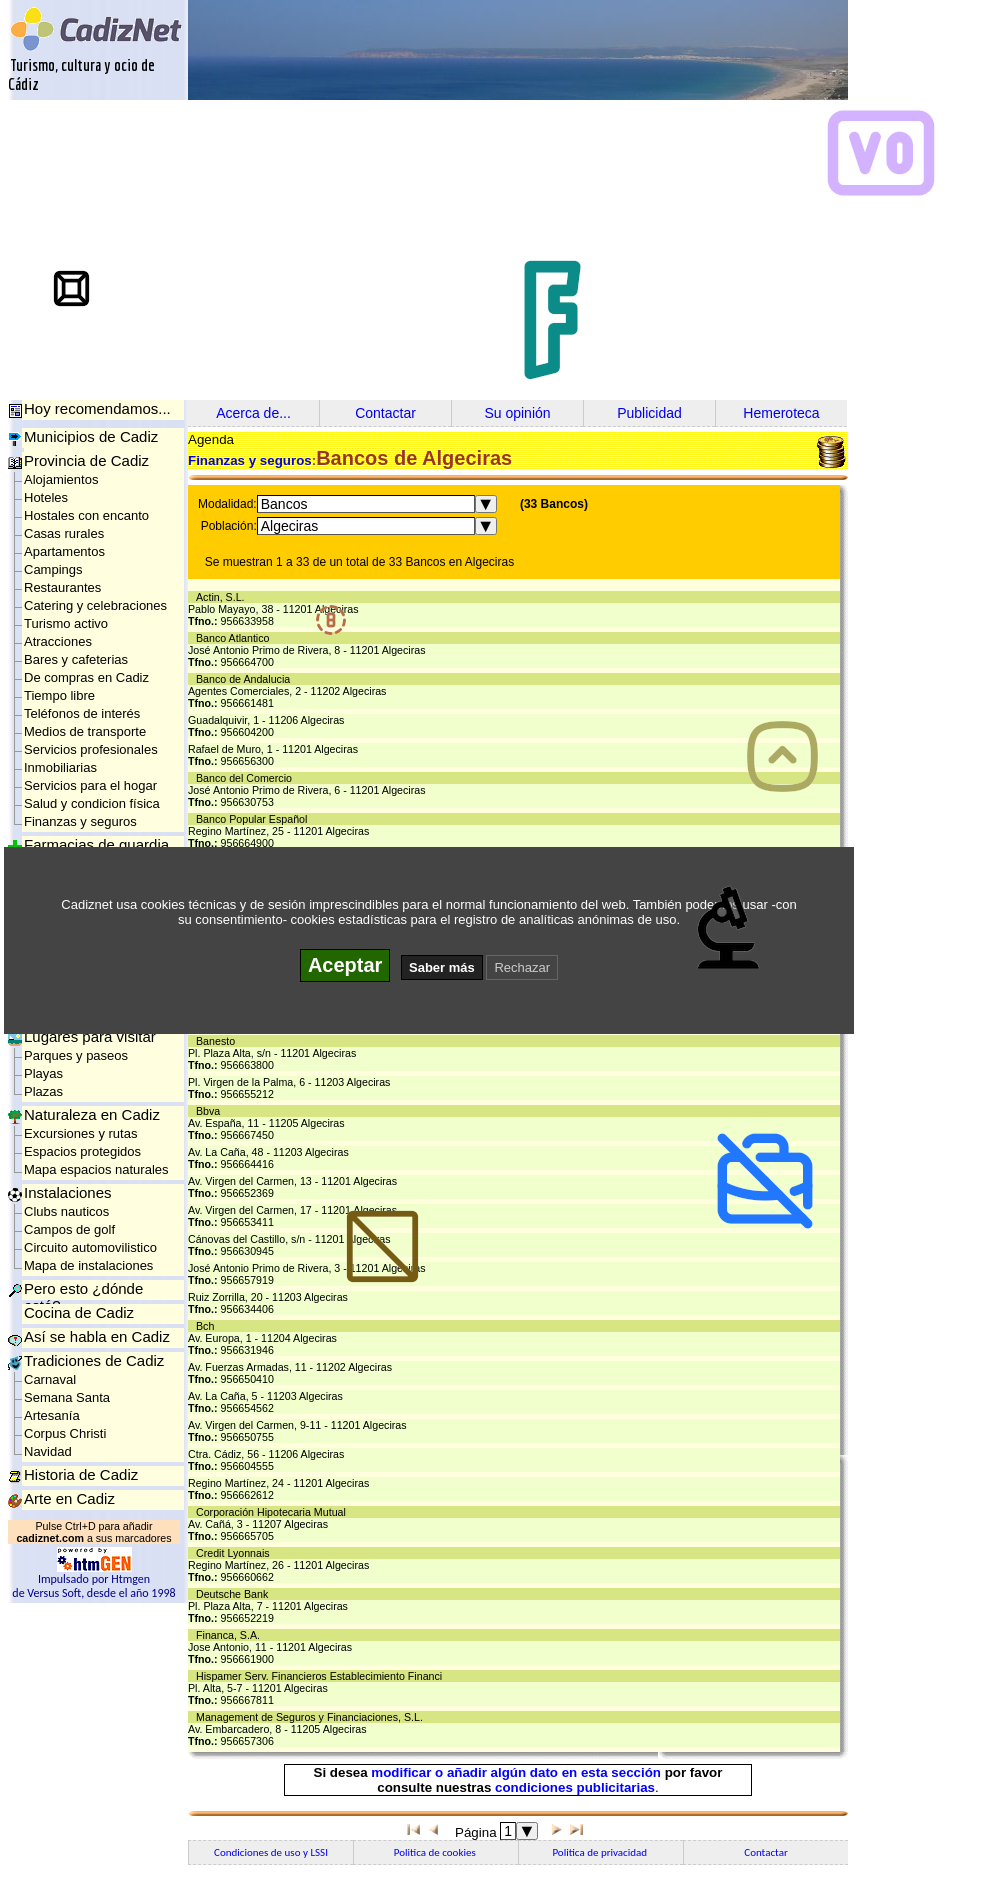  Describe the element at coordinates (71, 288) in the screenshot. I see `inspect element box model in developer tools` at that location.